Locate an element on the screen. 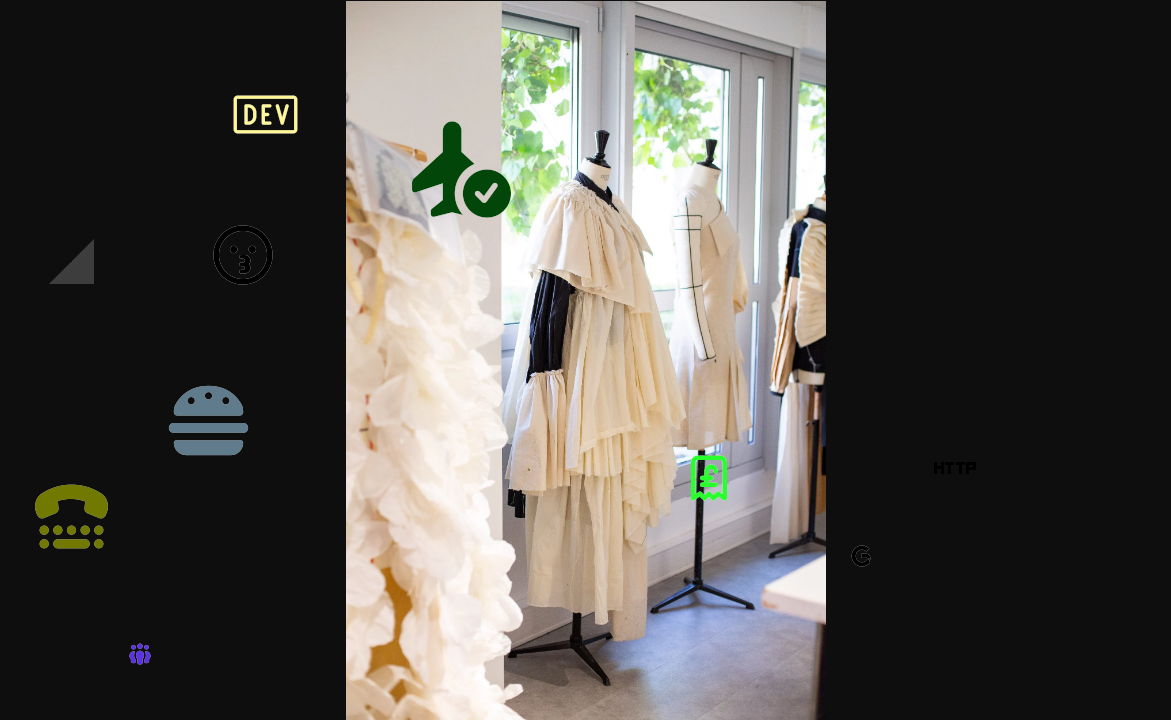 The width and height of the screenshot is (1171, 720). flight booking confirmed is located at coordinates (457, 169).